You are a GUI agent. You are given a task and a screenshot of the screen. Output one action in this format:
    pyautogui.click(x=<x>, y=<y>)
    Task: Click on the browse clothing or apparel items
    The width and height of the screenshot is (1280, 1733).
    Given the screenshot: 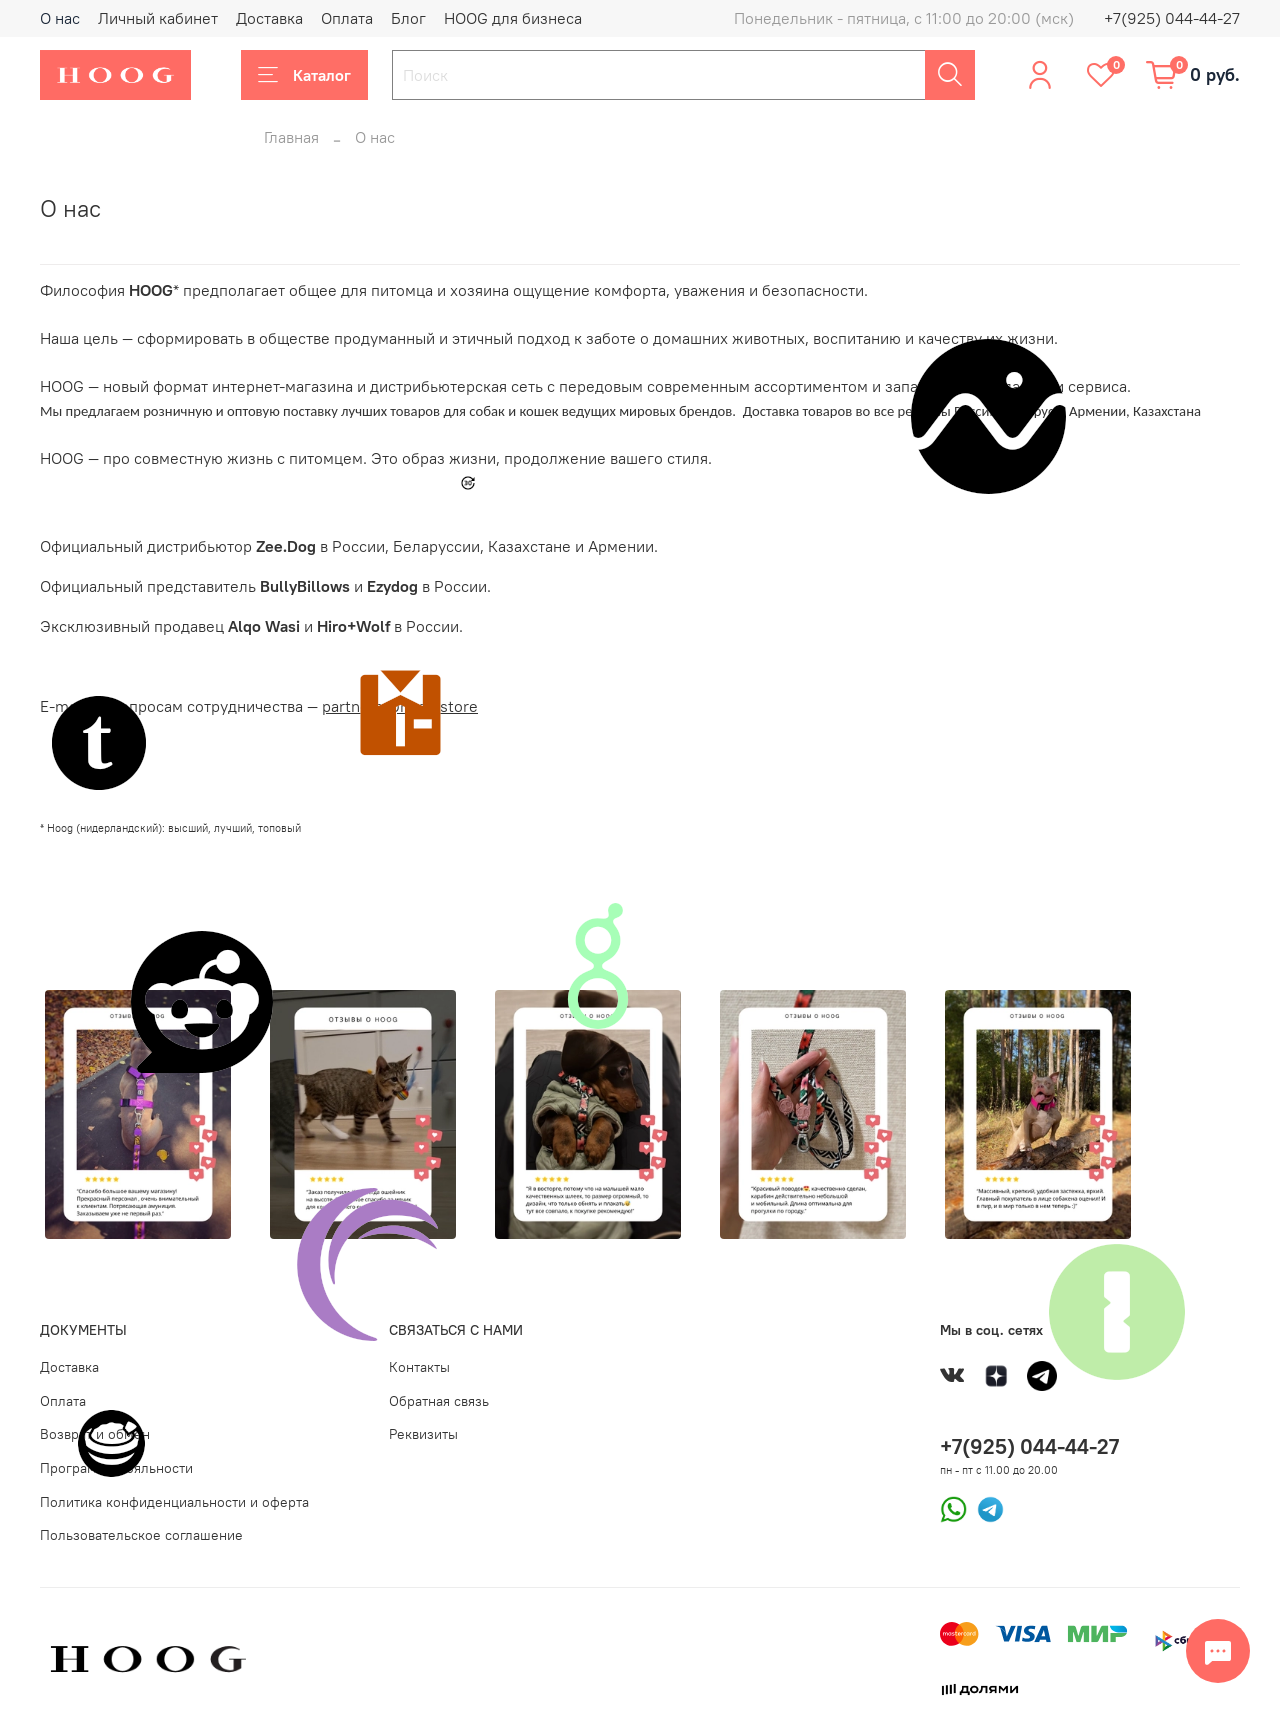 What is the action you would take?
    pyautogui.click(x=400, y=710)
    